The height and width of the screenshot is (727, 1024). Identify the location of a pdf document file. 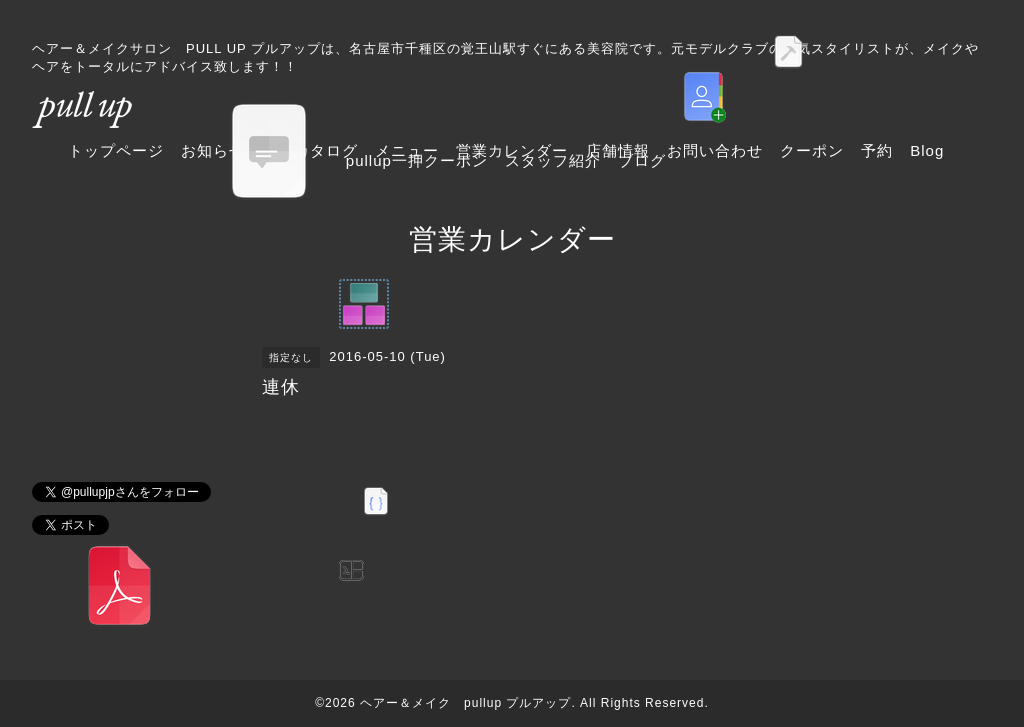
(119, 585).